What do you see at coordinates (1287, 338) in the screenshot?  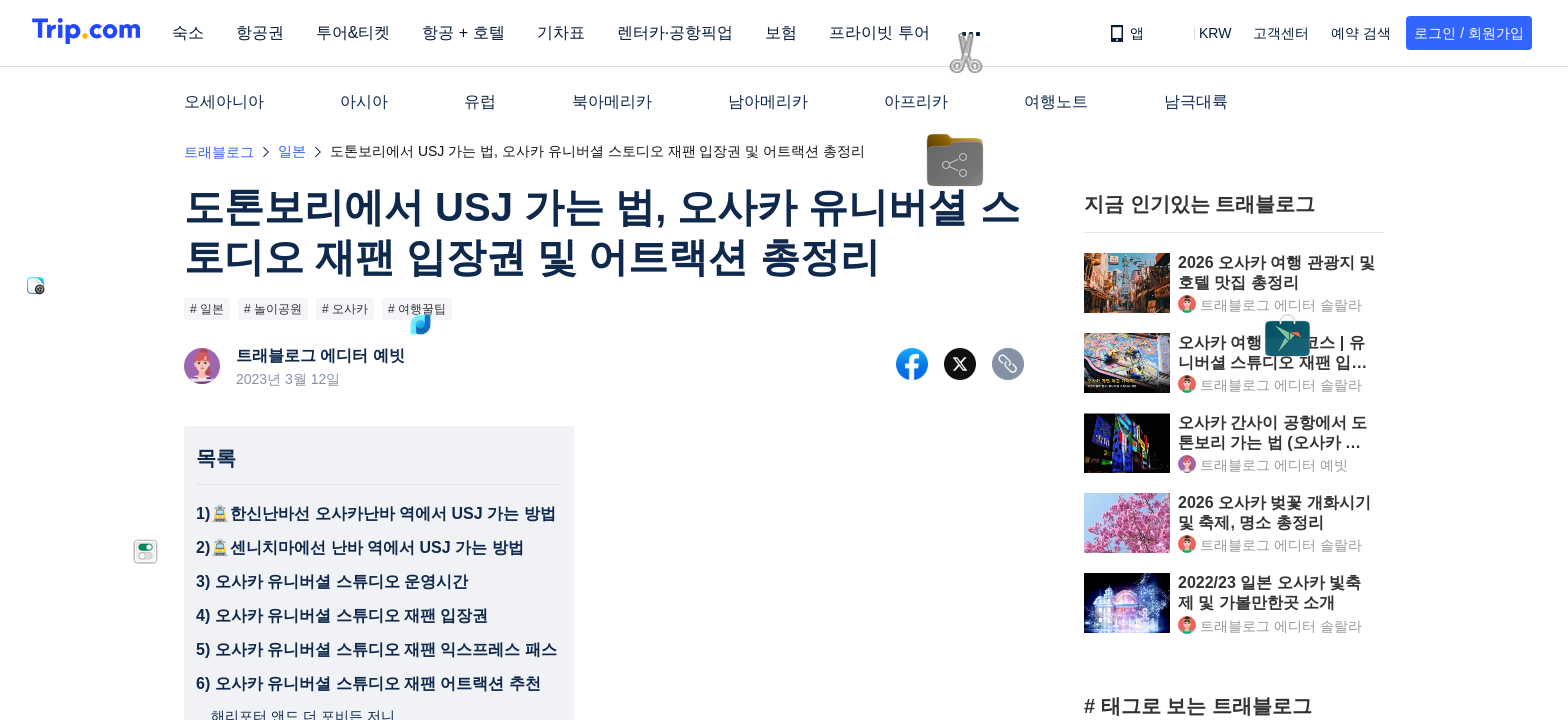 I see `open the snap store to browse and install applications` at bounding box center [1287, 338].